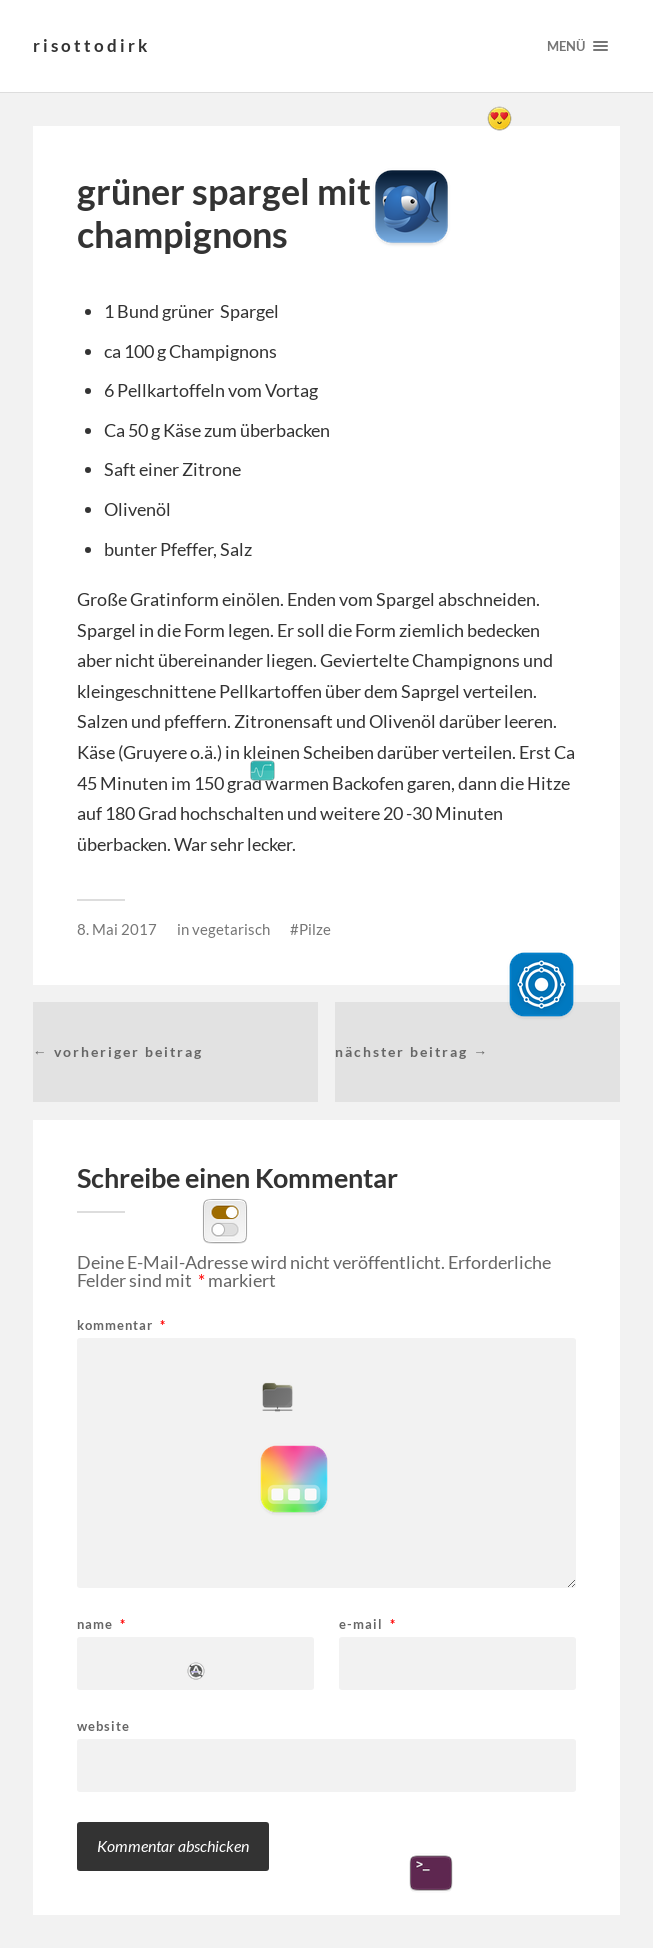  I want to click on open the Socialize messaging app, so click(499, 118).